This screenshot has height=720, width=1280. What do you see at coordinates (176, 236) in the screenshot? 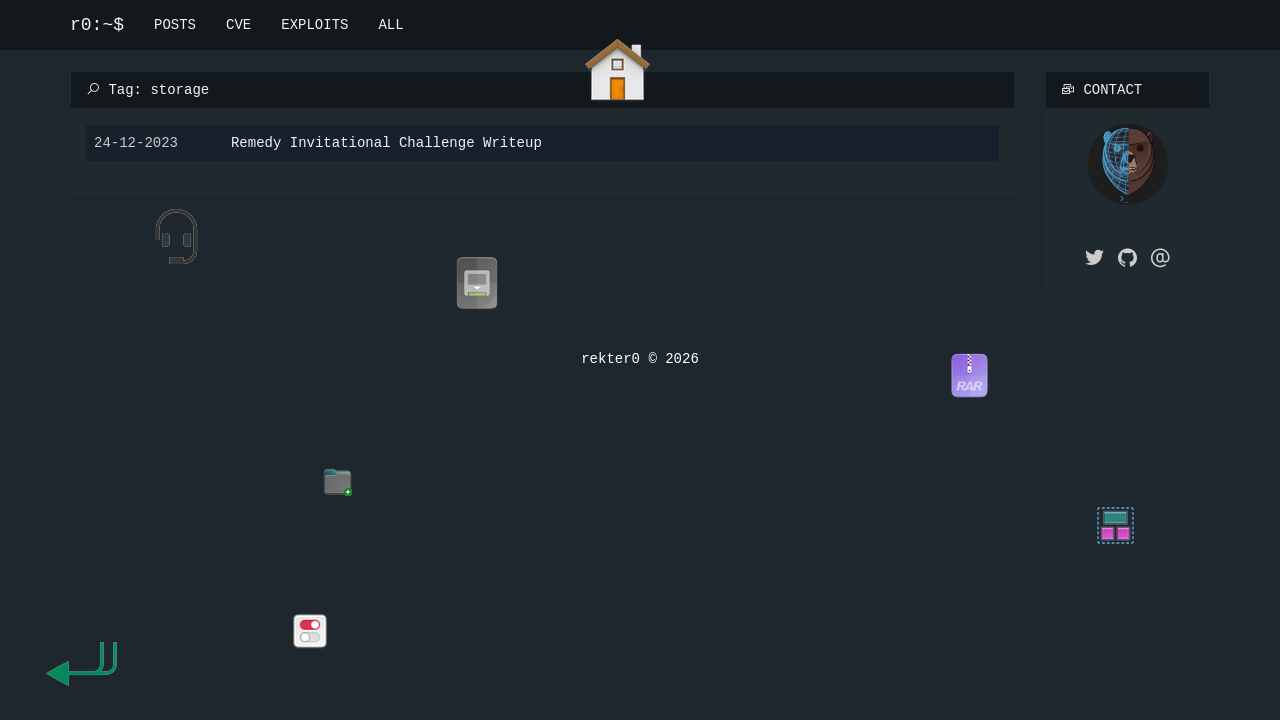
I see `audio or headset settings` at bounding box center [176, 236].